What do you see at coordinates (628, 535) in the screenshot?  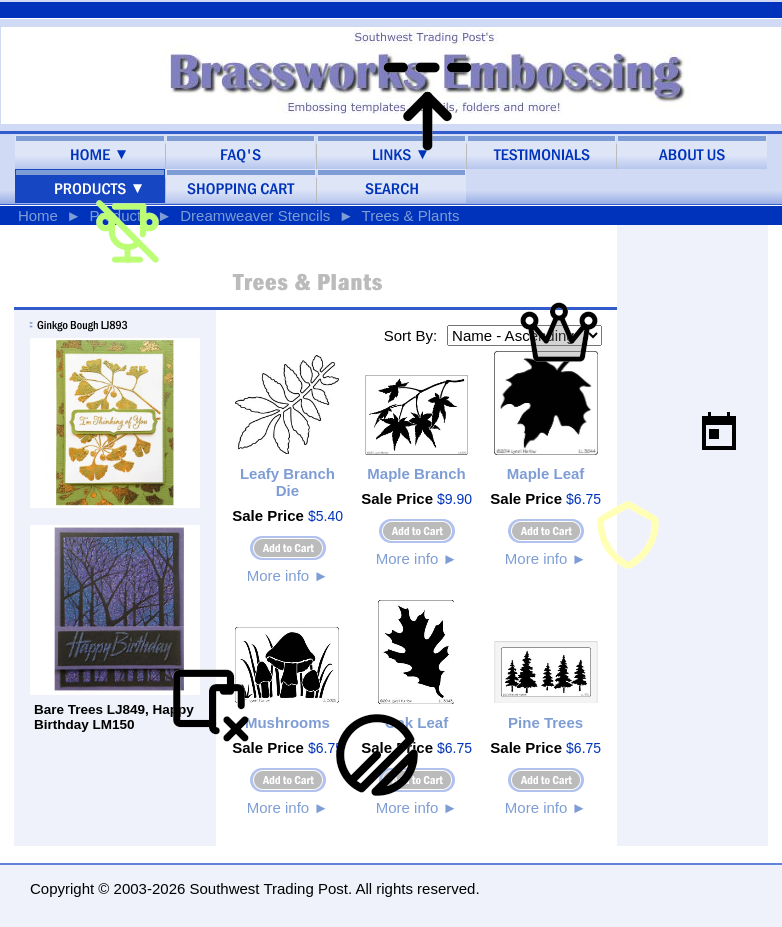 I see `access security settings` at bounding box center [628, 535].